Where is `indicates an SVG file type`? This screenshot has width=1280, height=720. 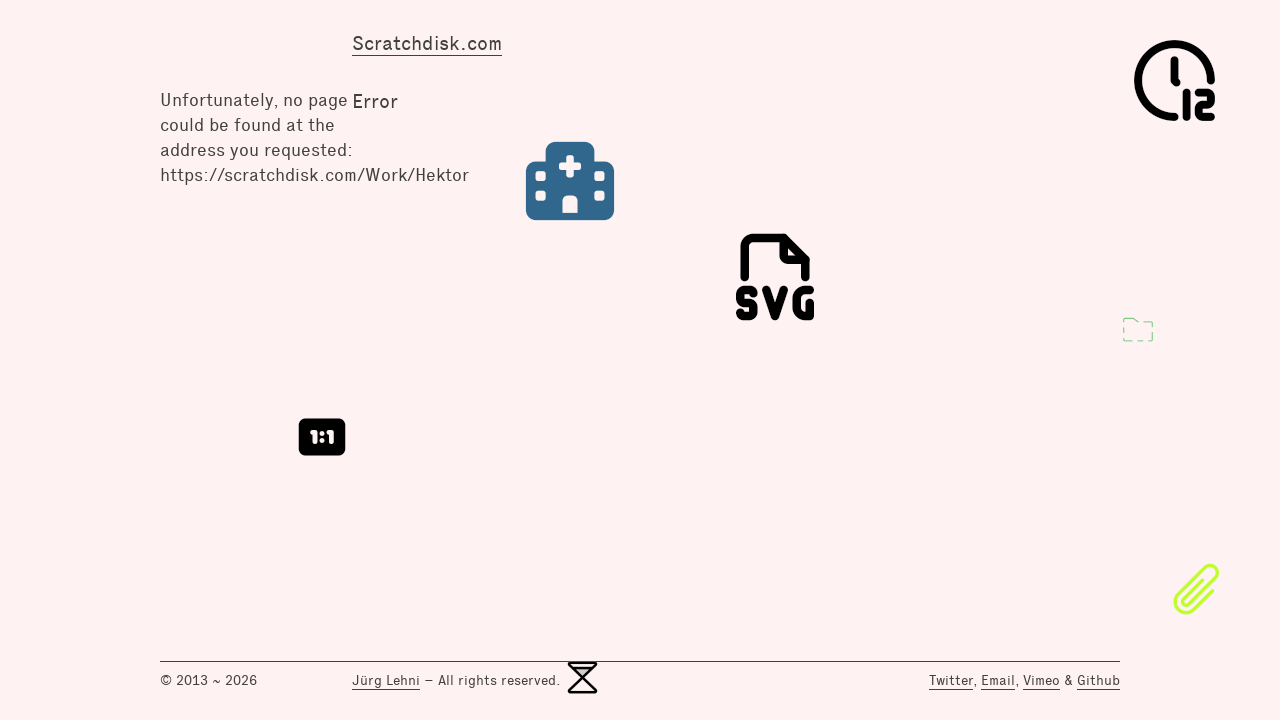
indicates an SVG file type is located at coordinates (775, 277).